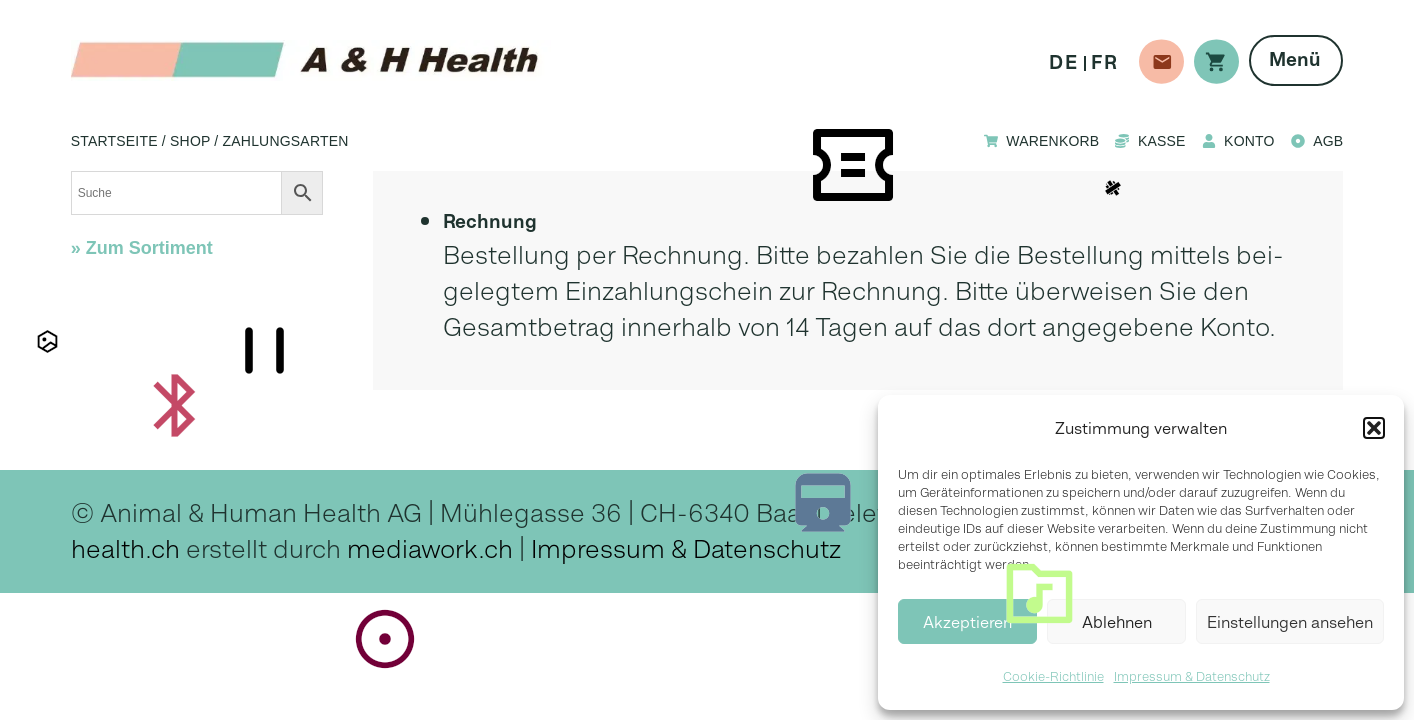 The image size is (1414, 720). What do you see at coordinates (385, 639) in the screenshot?
I see `adjust camera focus` at bounding box center [385, 639].